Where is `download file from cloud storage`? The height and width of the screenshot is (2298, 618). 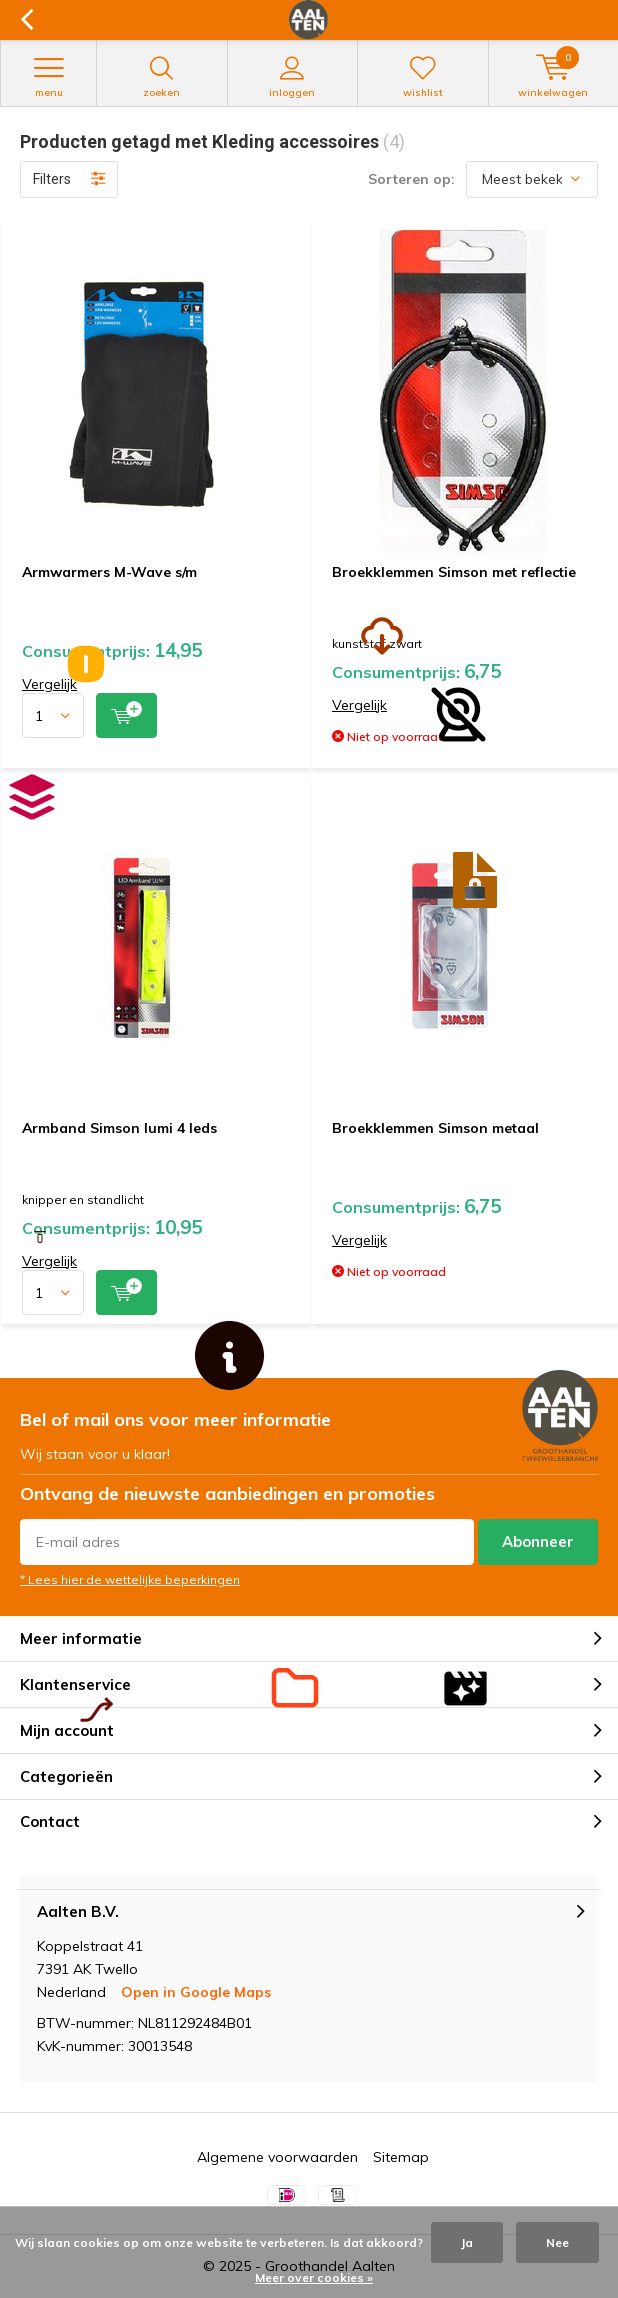
download file from cloud storage is located at coordinates (382, 636).